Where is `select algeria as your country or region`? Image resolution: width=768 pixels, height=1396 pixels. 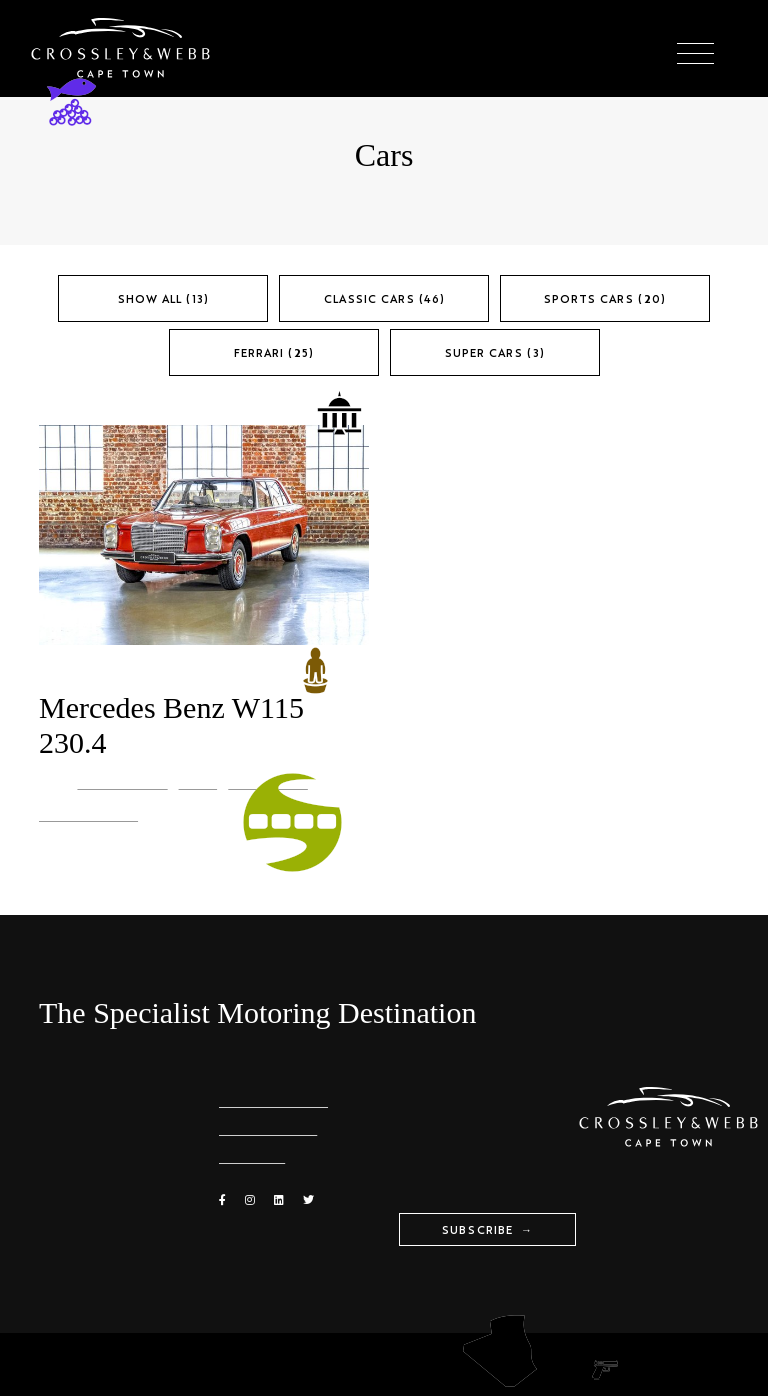 select algeria as your country or region is located at coordinates (500, 1351).